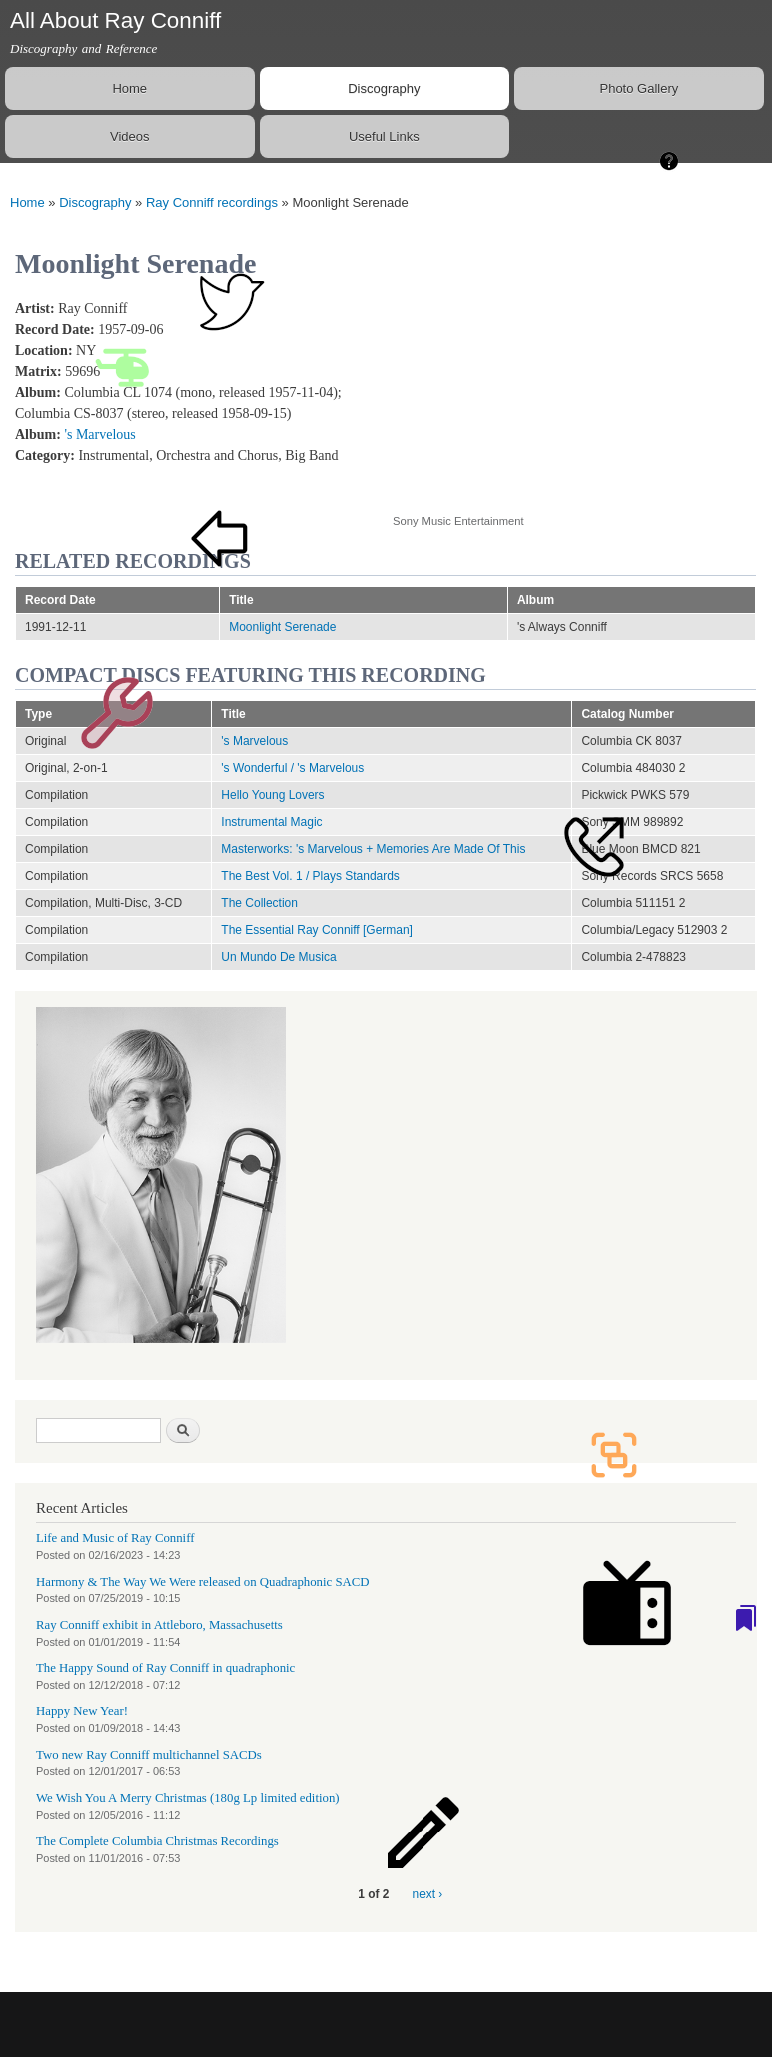  I want to click on share to twitter, so click(228, 299).